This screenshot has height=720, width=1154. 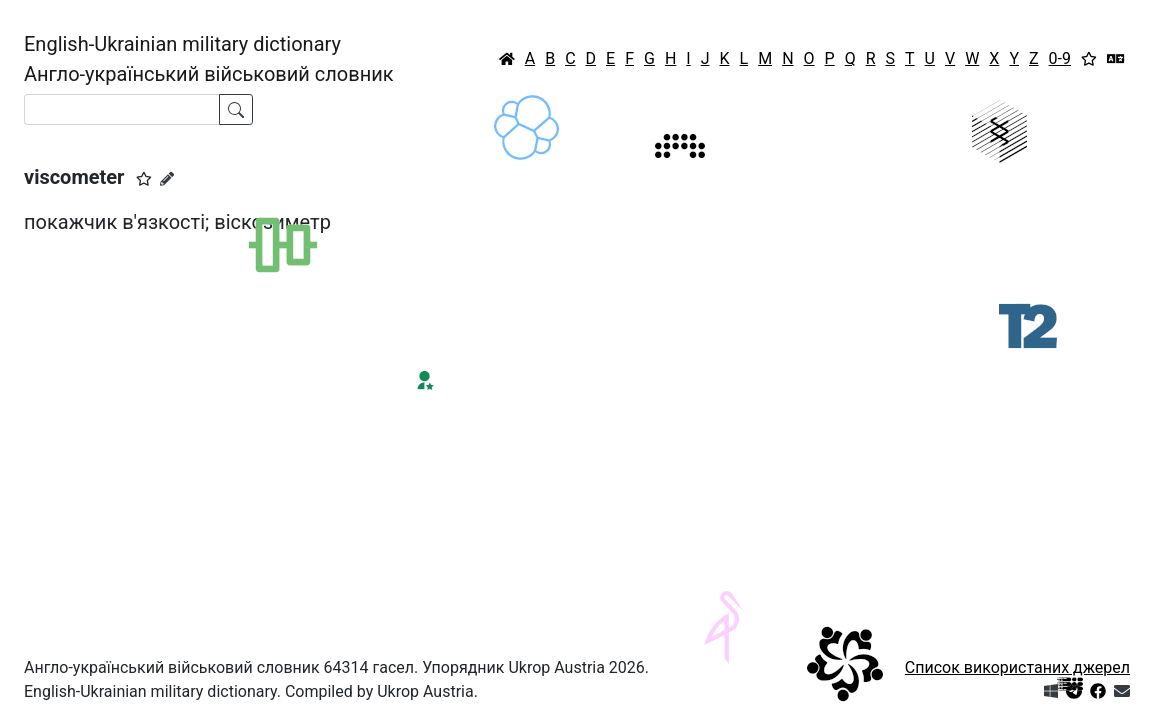 I want to click on modin library logo, so click(x=1070, y=684).